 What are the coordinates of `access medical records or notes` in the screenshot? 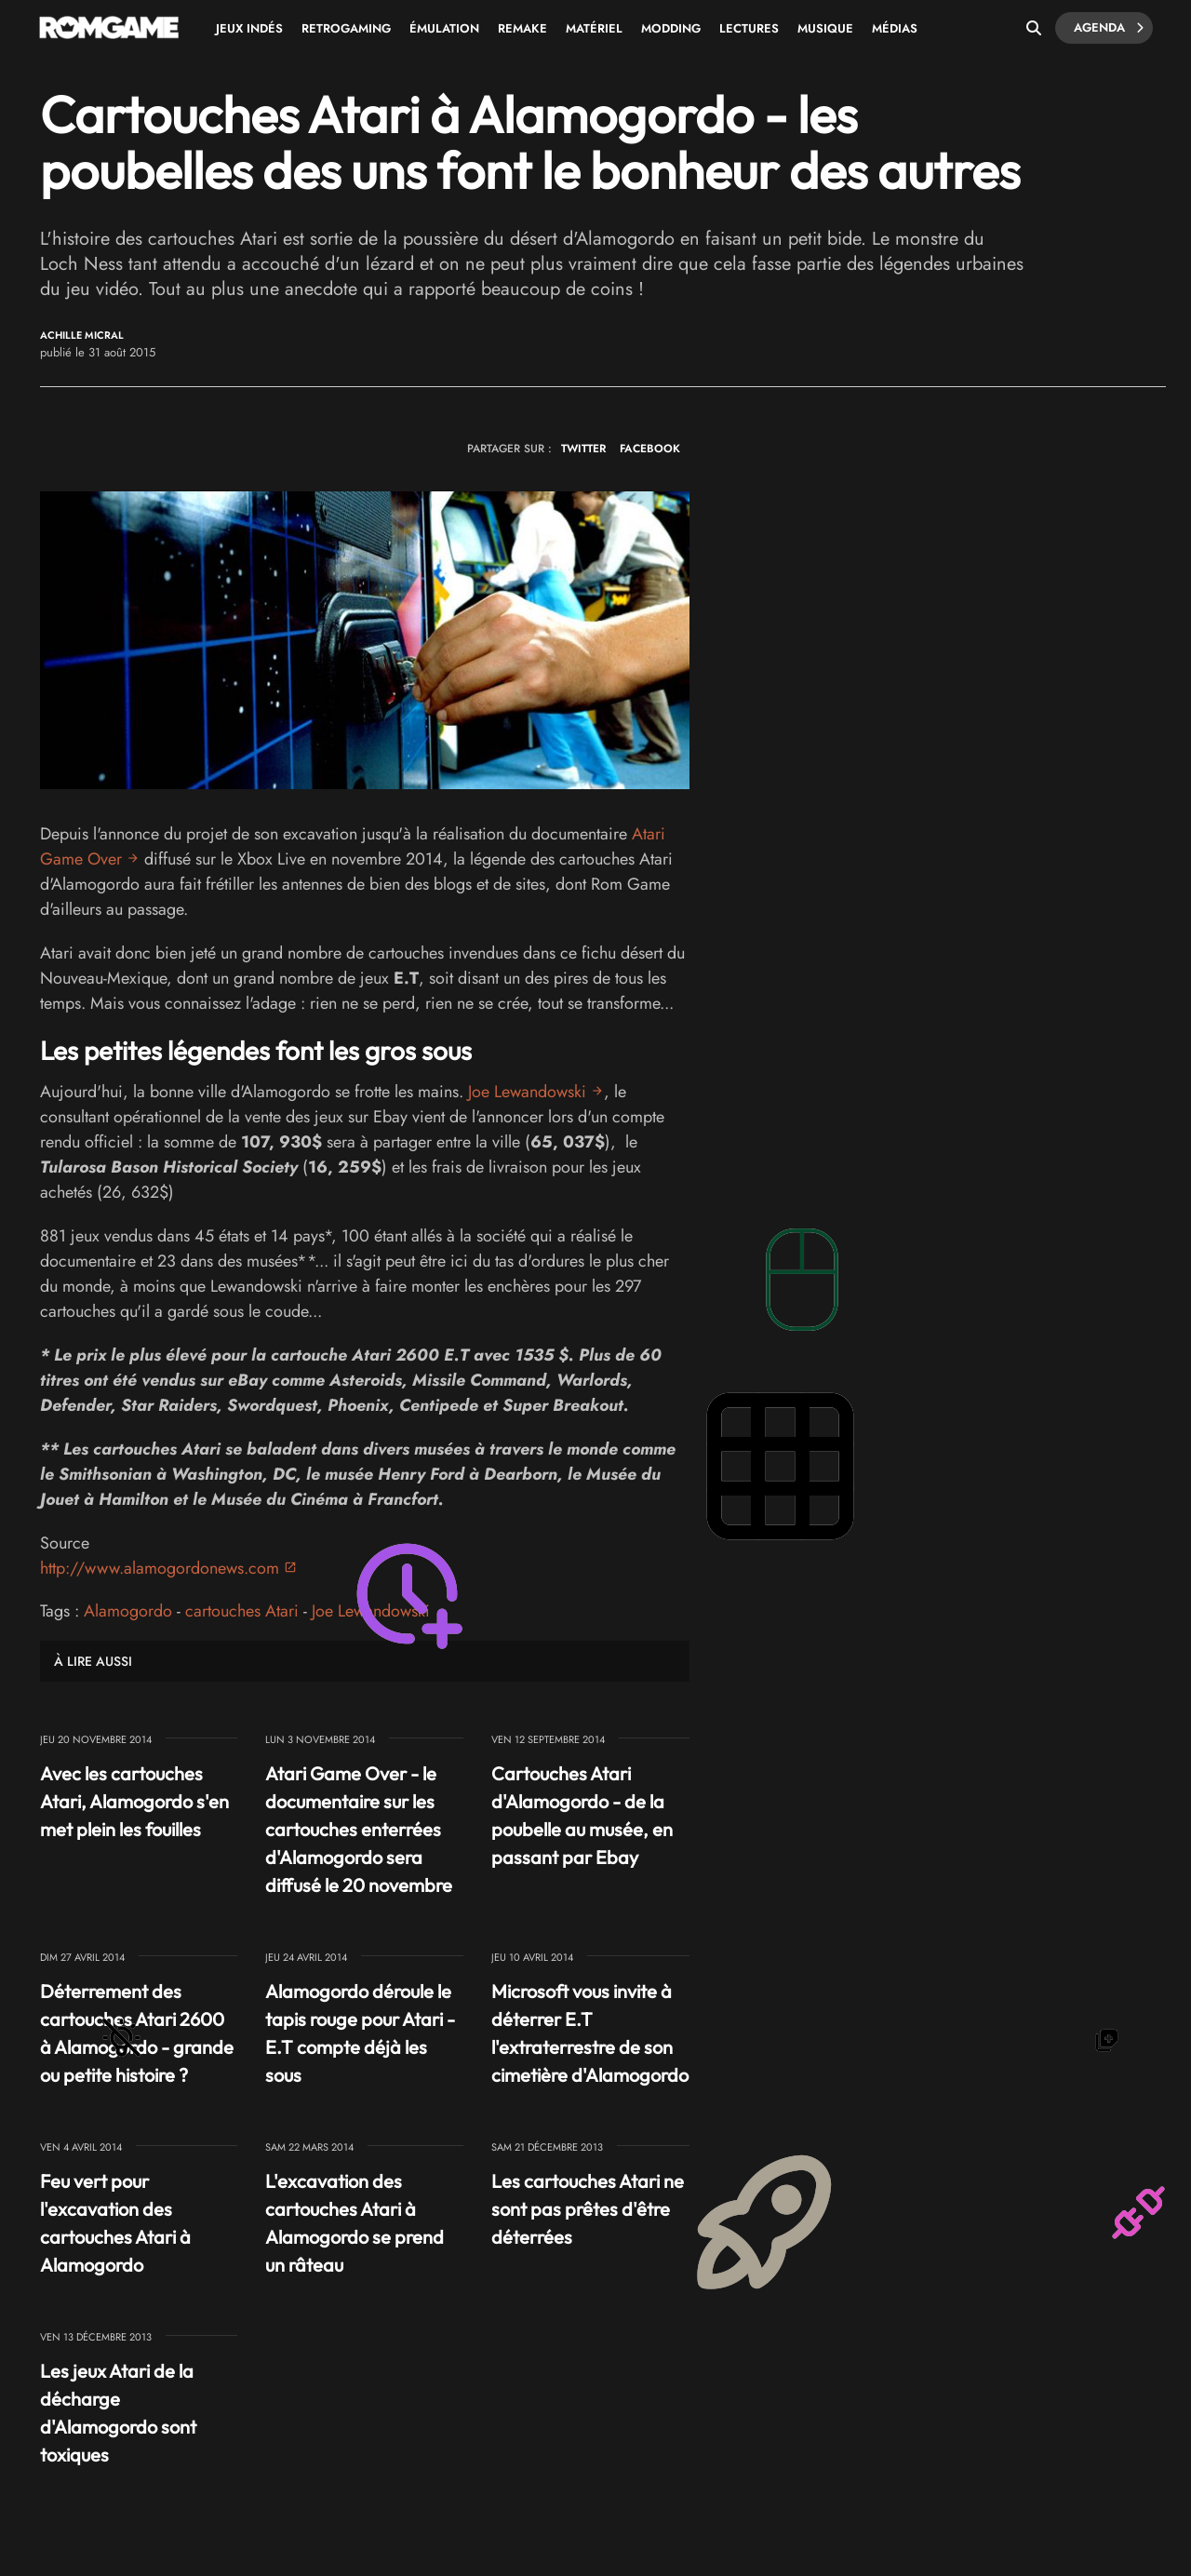 It's located at (1106, 2040).